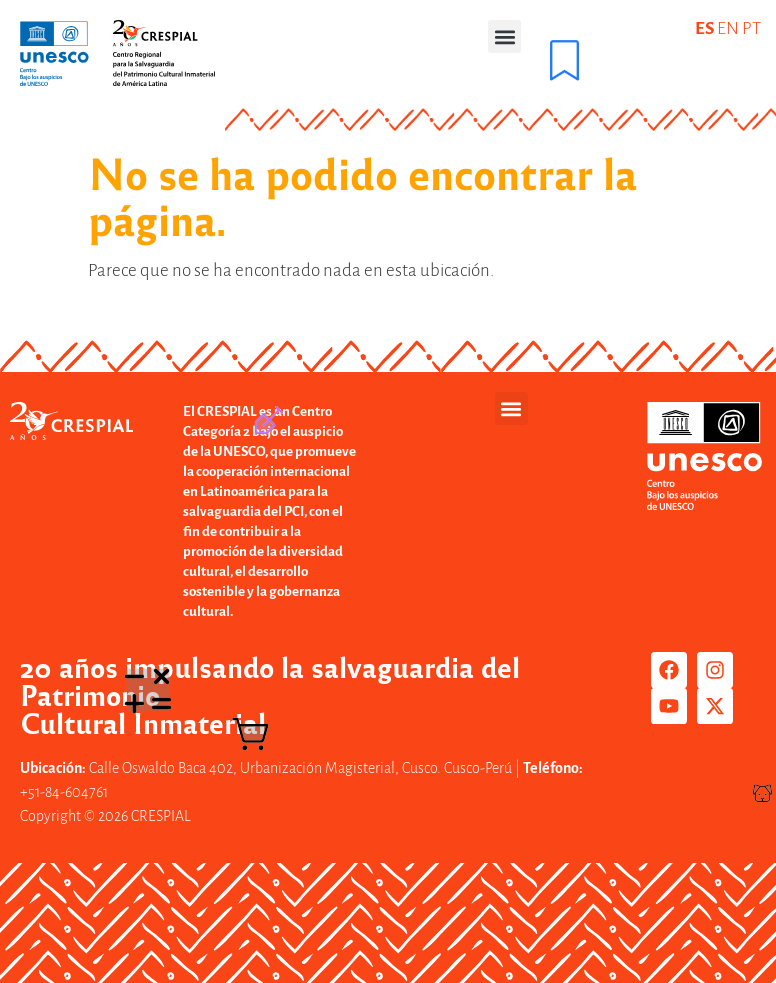 This screenshot has width=776, height=983. I want to click on browse pet-related content or services, so click(762, 793).